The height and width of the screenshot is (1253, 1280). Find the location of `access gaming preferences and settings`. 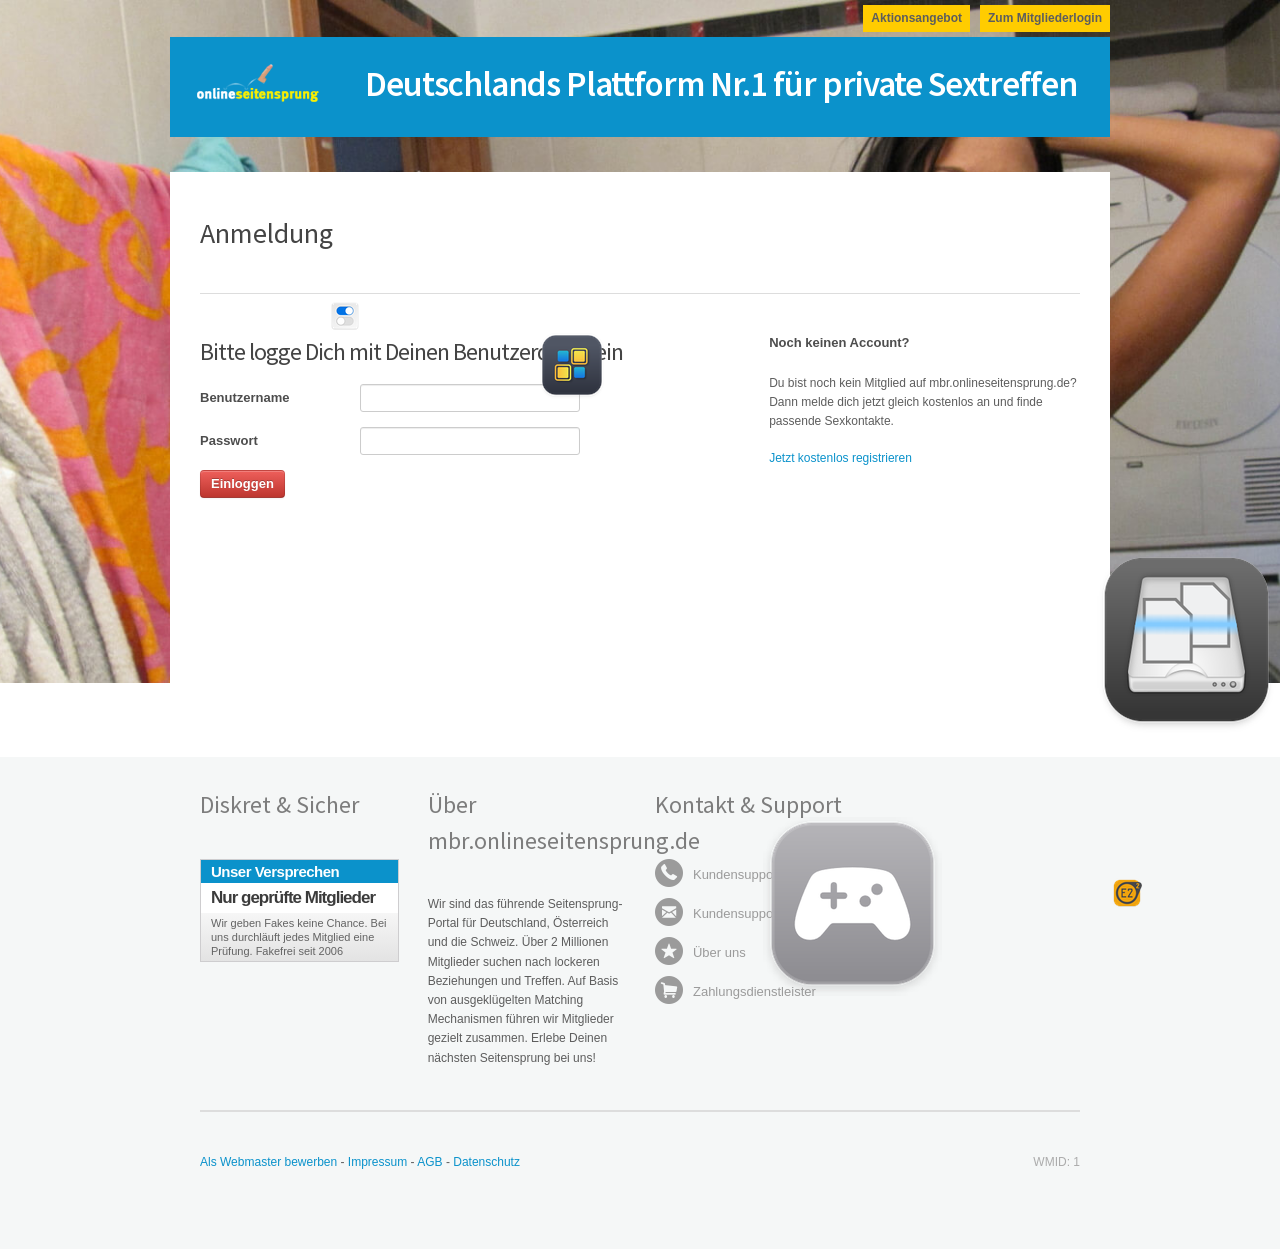

access gaming preferences and settings is located at coordinates (852, 906).